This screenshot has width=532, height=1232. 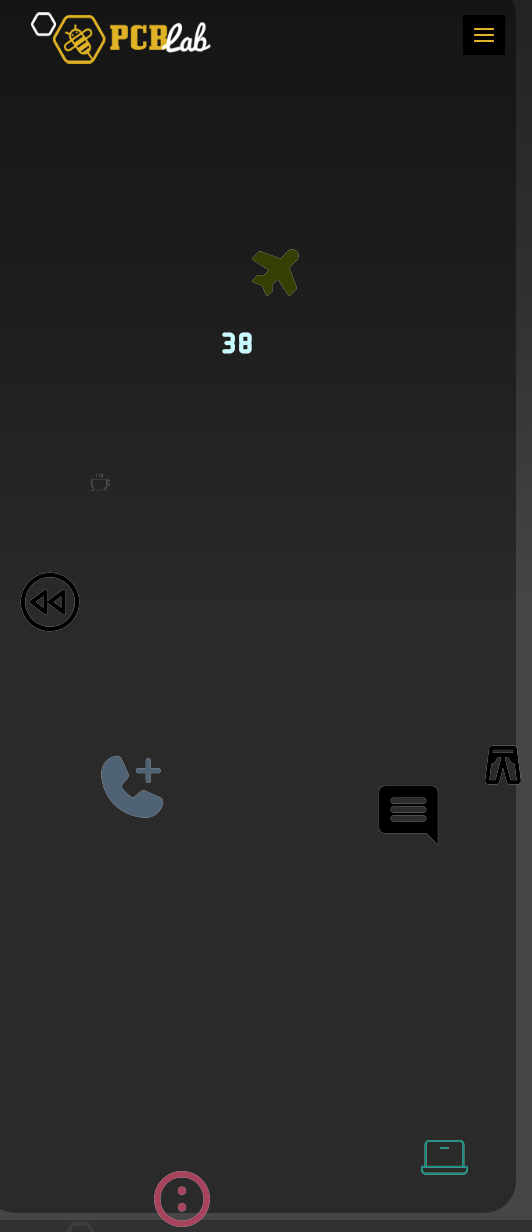 What do you see at coordinates (133, 785) in the screenshot?
I see `add a new contact` at bounding box center [133, 785].